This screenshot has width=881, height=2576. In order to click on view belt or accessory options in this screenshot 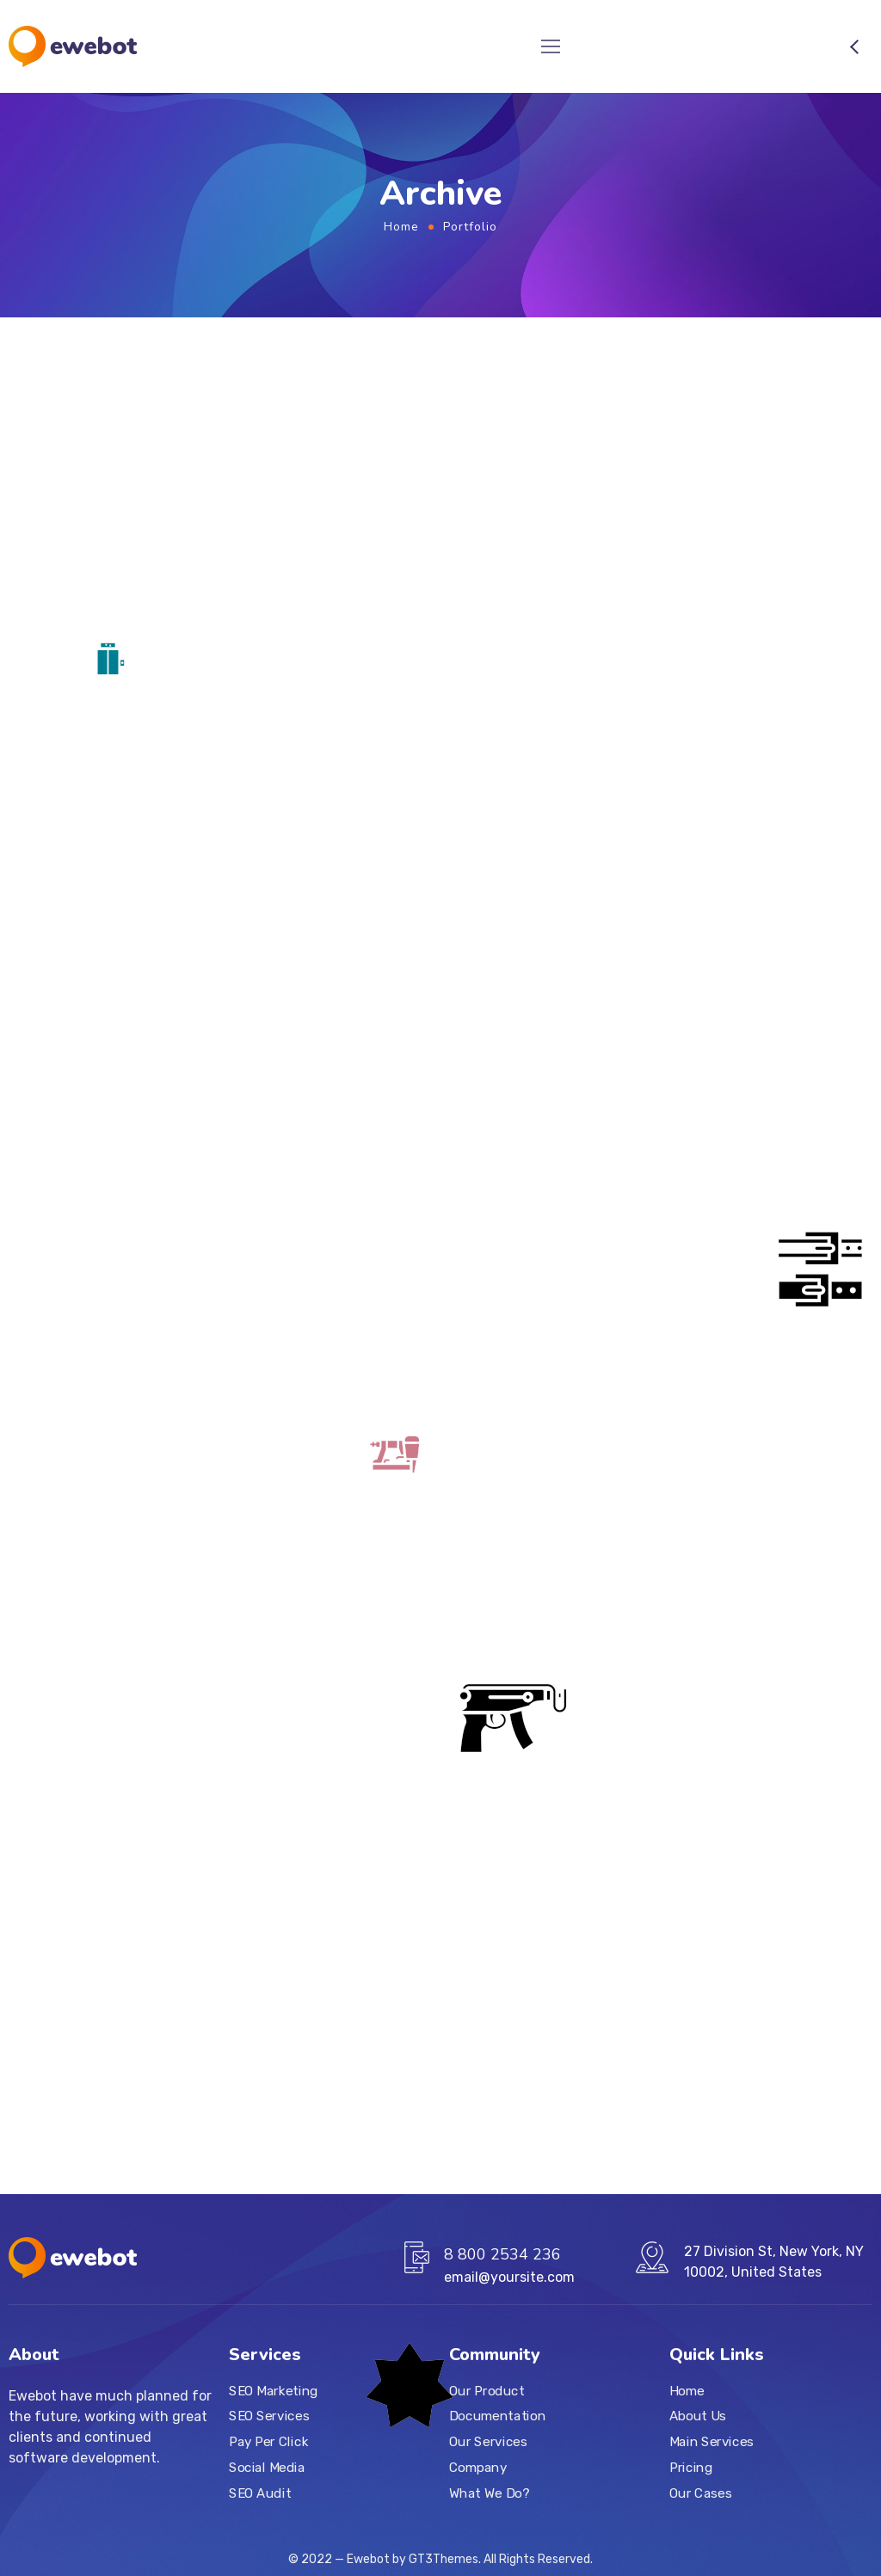, I will do `click(820, 1270)`.